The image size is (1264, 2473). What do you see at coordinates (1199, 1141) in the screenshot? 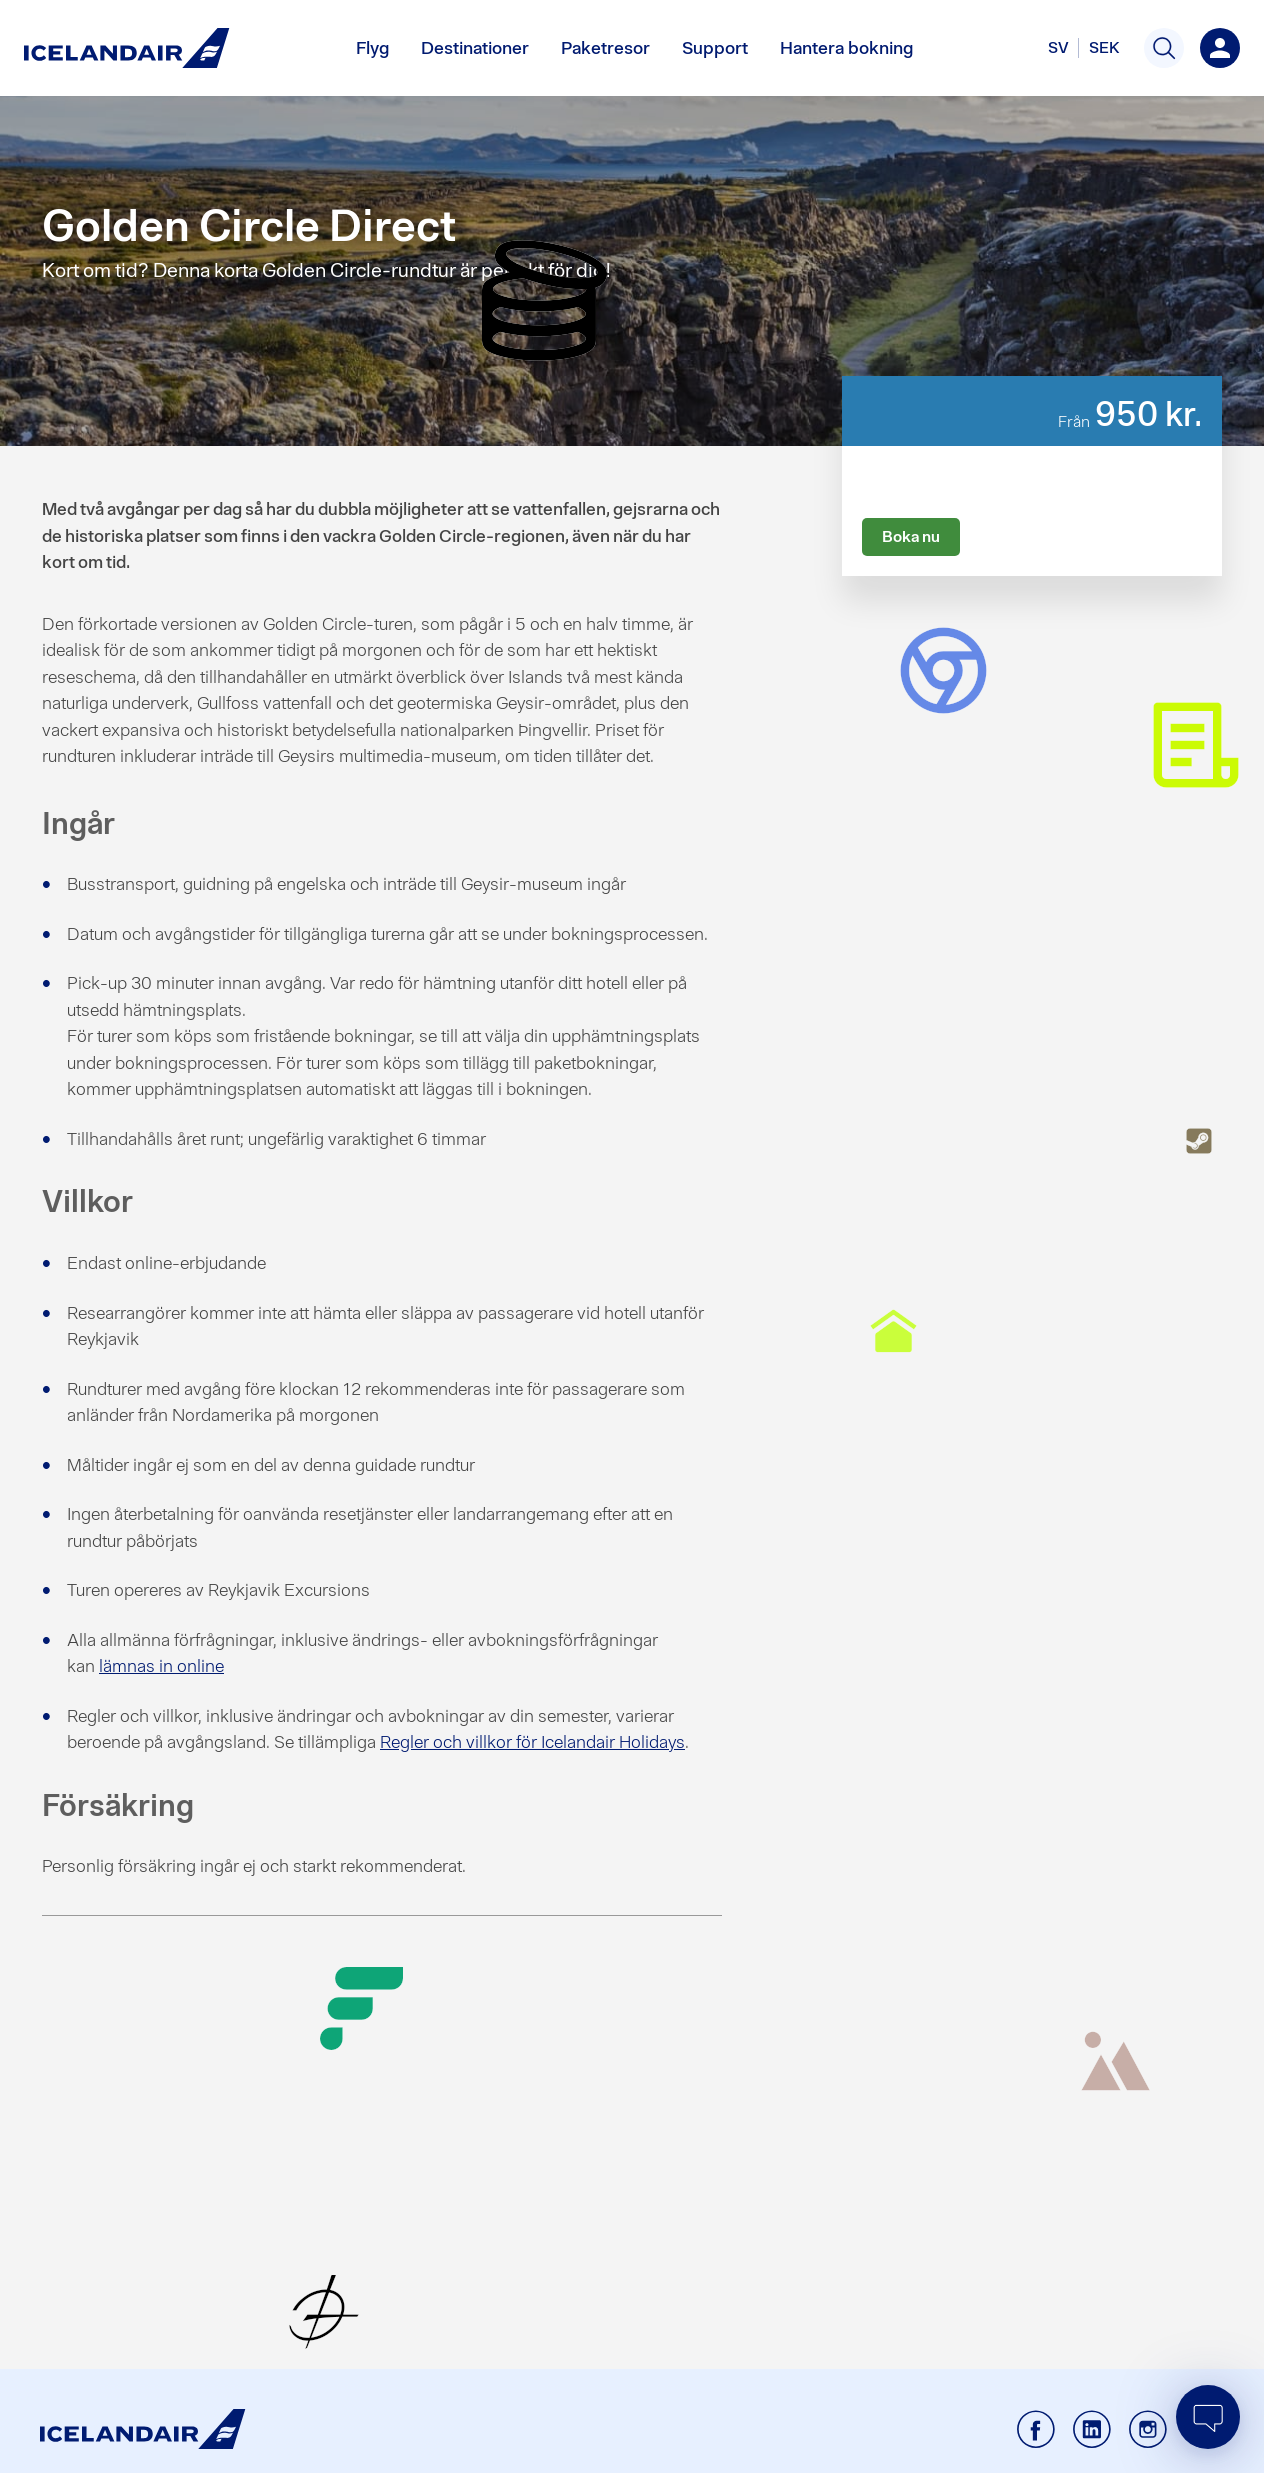
I see `open steam gaming platform` at bounding box center [1199, 1141].